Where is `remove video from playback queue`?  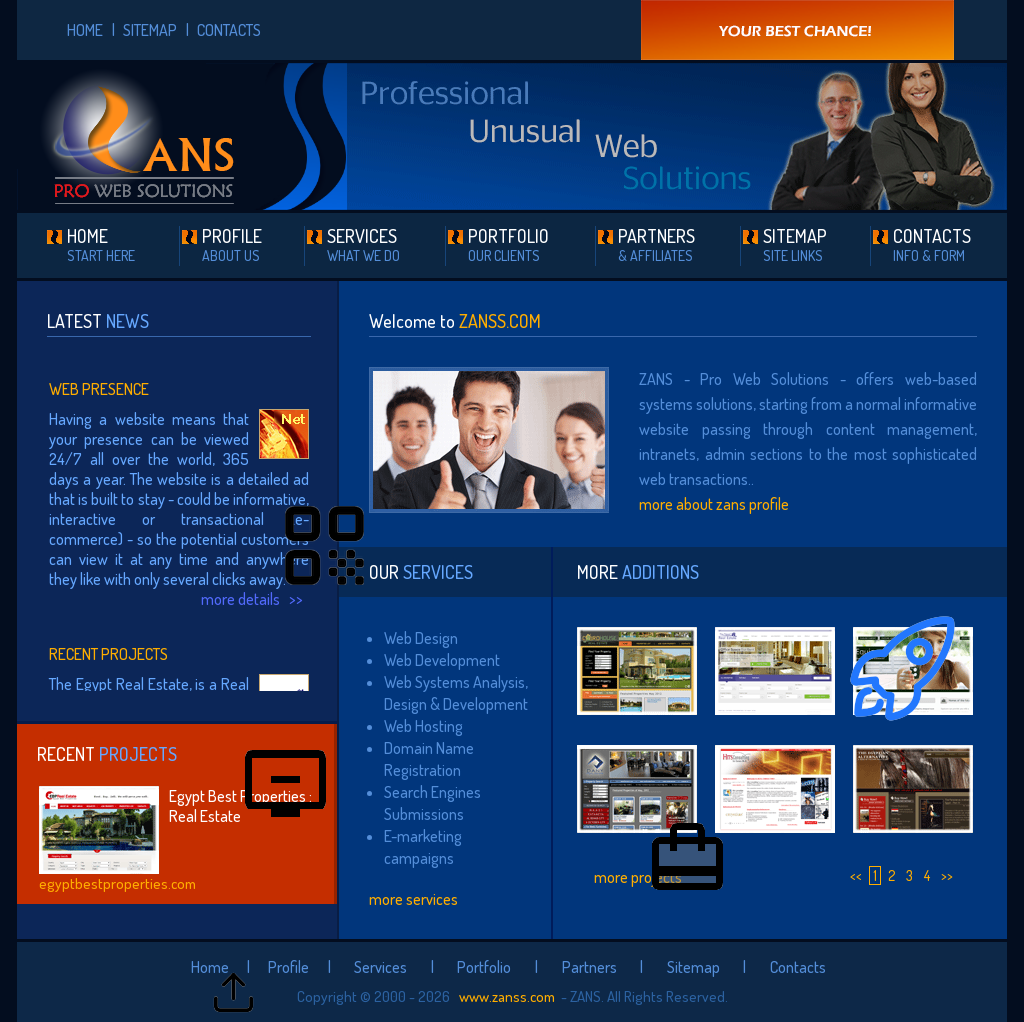
remove video from playback queue is located at coordinates (285, 783).